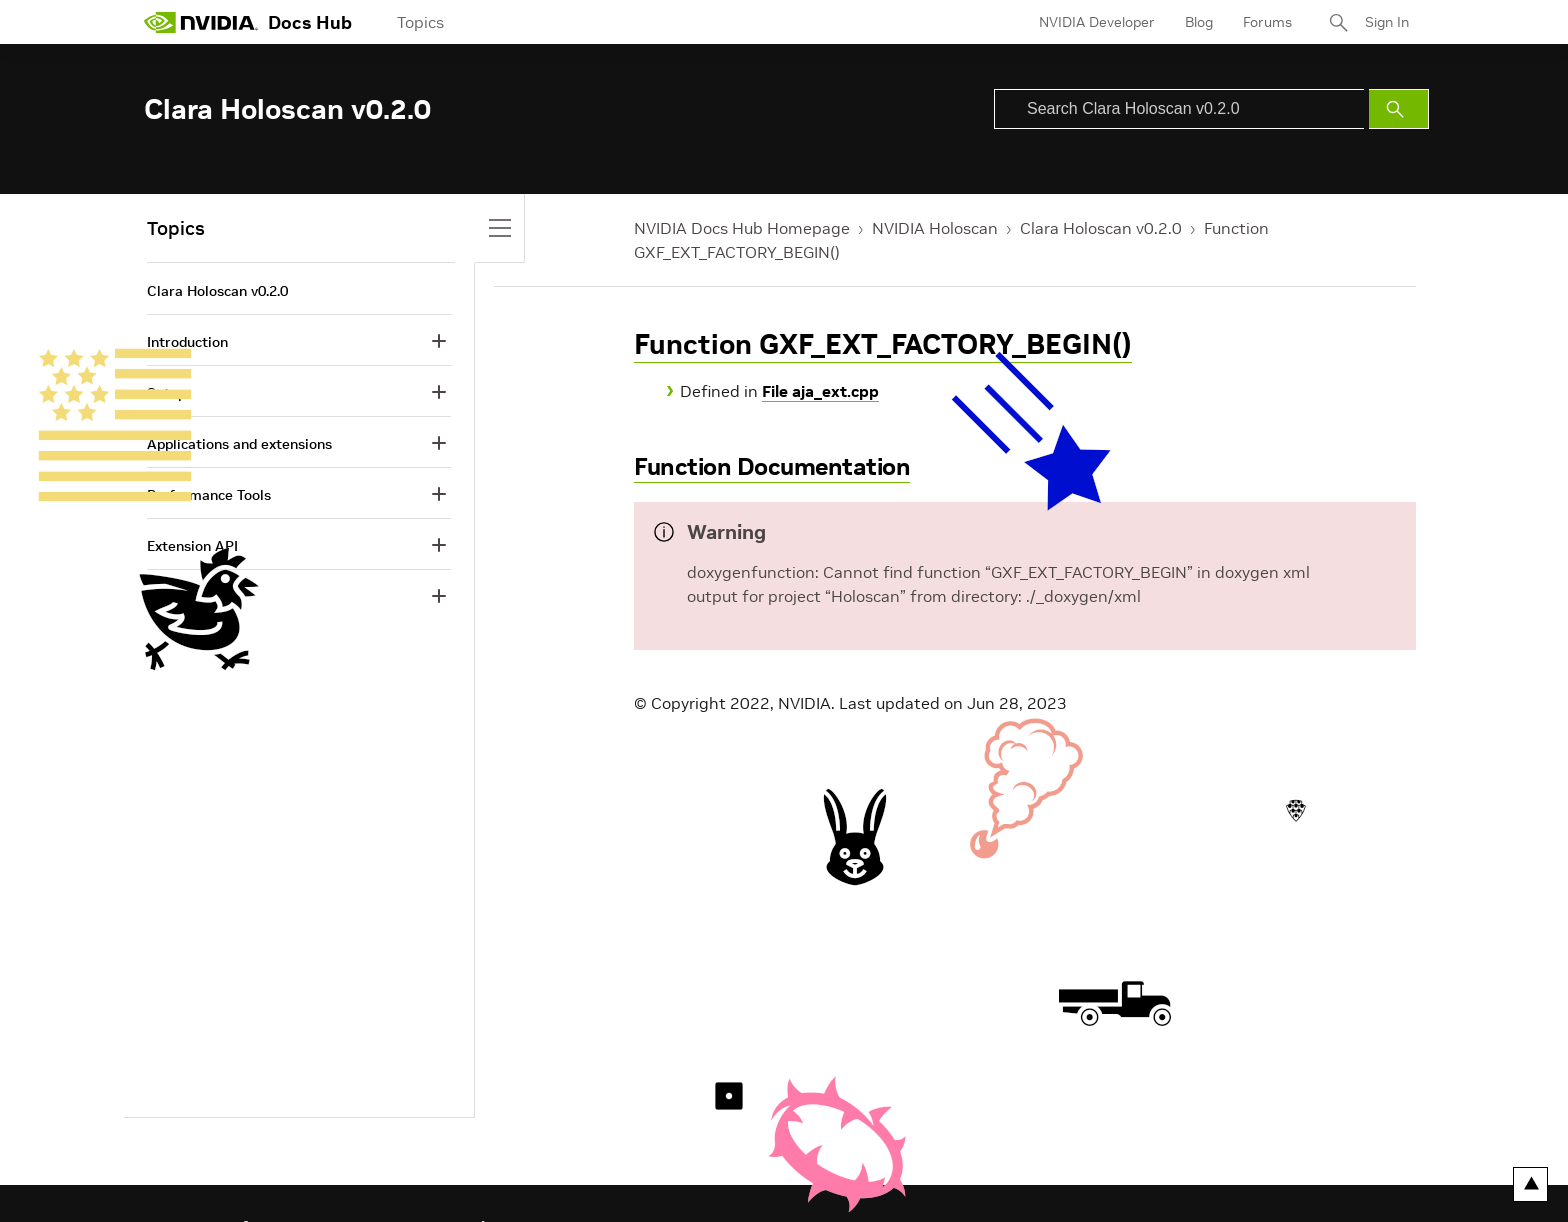  What do you see at coordinates (836, 1143) in the screenshot?
I see `indicates a religious or Easter-themed game element` at bounding box center [836, 1143].